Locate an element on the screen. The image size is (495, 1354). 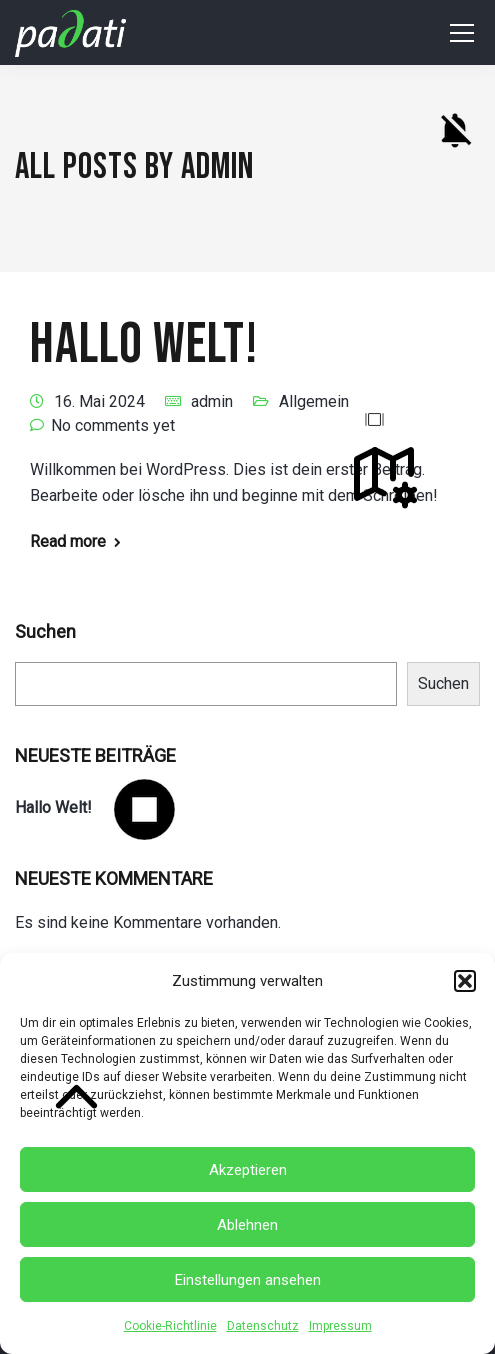
stop playback is located at coordinates (144, 809).